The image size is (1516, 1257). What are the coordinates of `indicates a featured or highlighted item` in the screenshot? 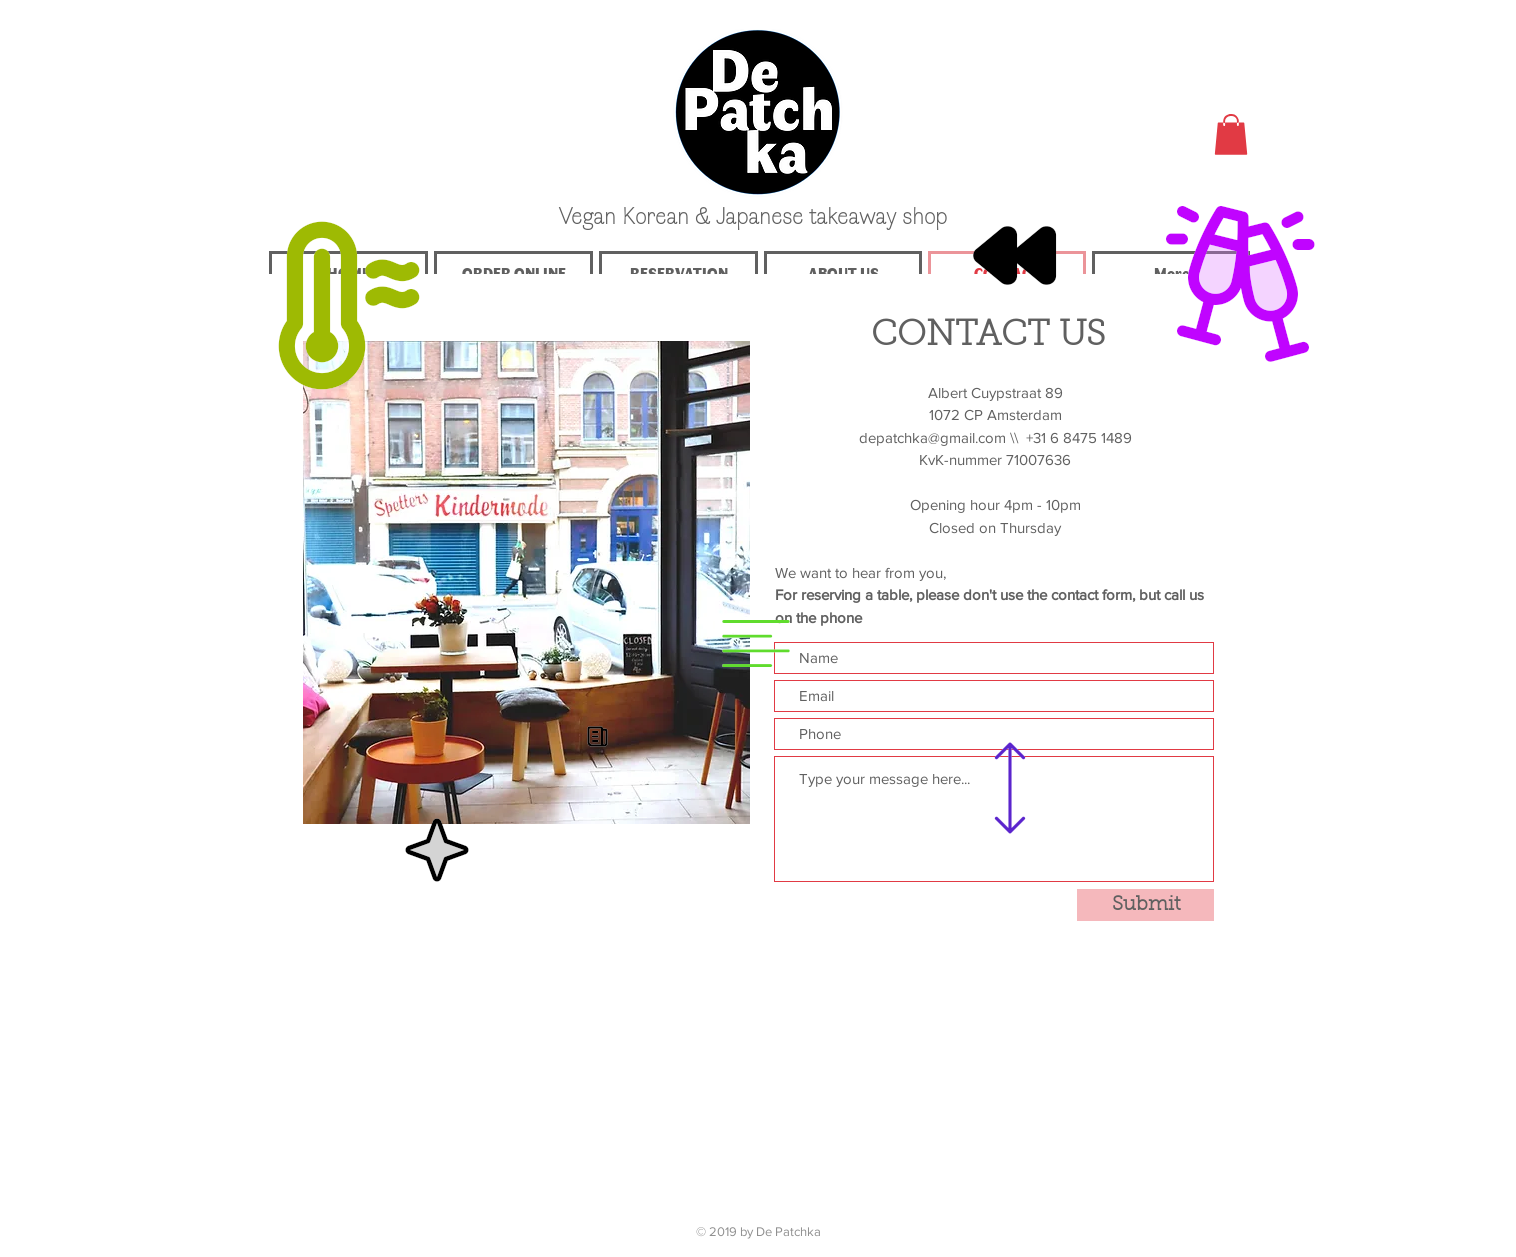 It's located at (437, 850).